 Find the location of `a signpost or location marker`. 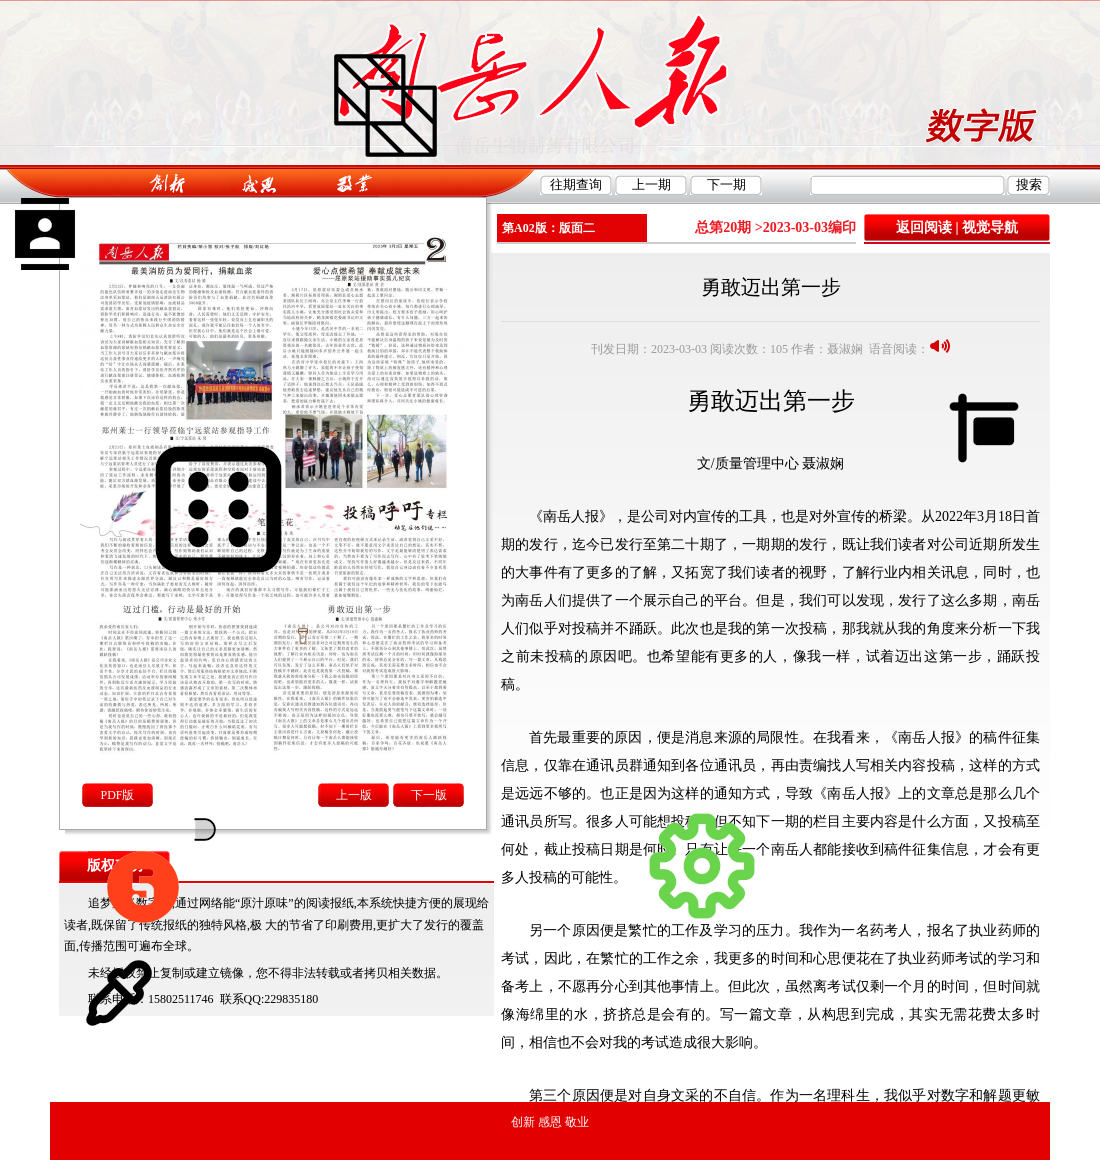

a signpost or location marker is located at coordinates (984, 428).